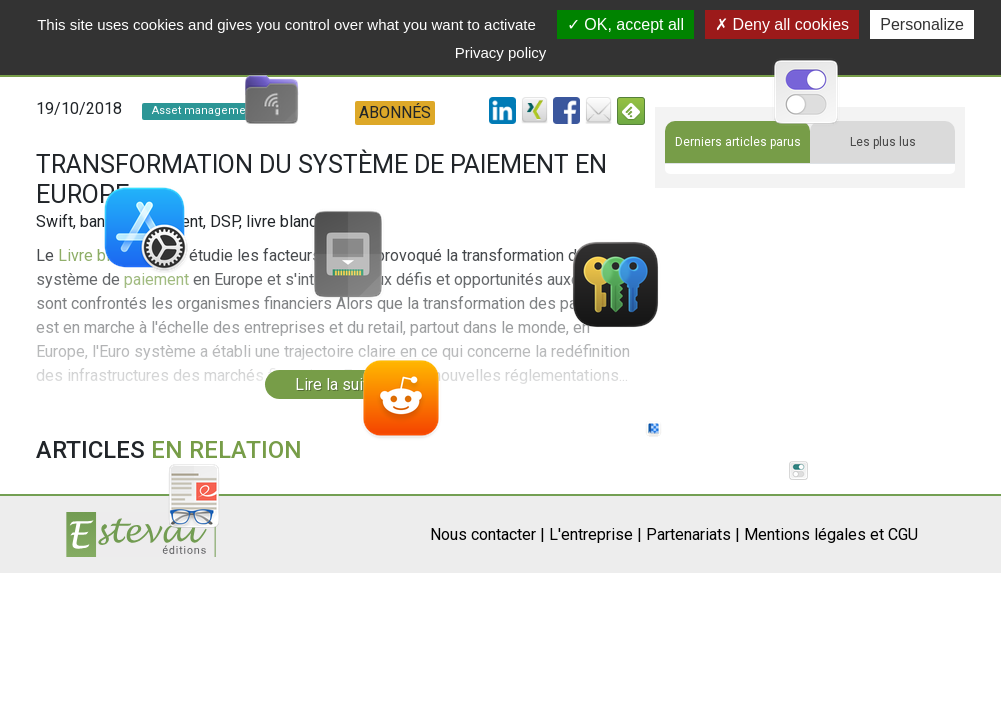  What do you see at coordinates (798, 470) in the screenshot?
I see `open unity tweak tool settings` at bounding box center [798, 470].